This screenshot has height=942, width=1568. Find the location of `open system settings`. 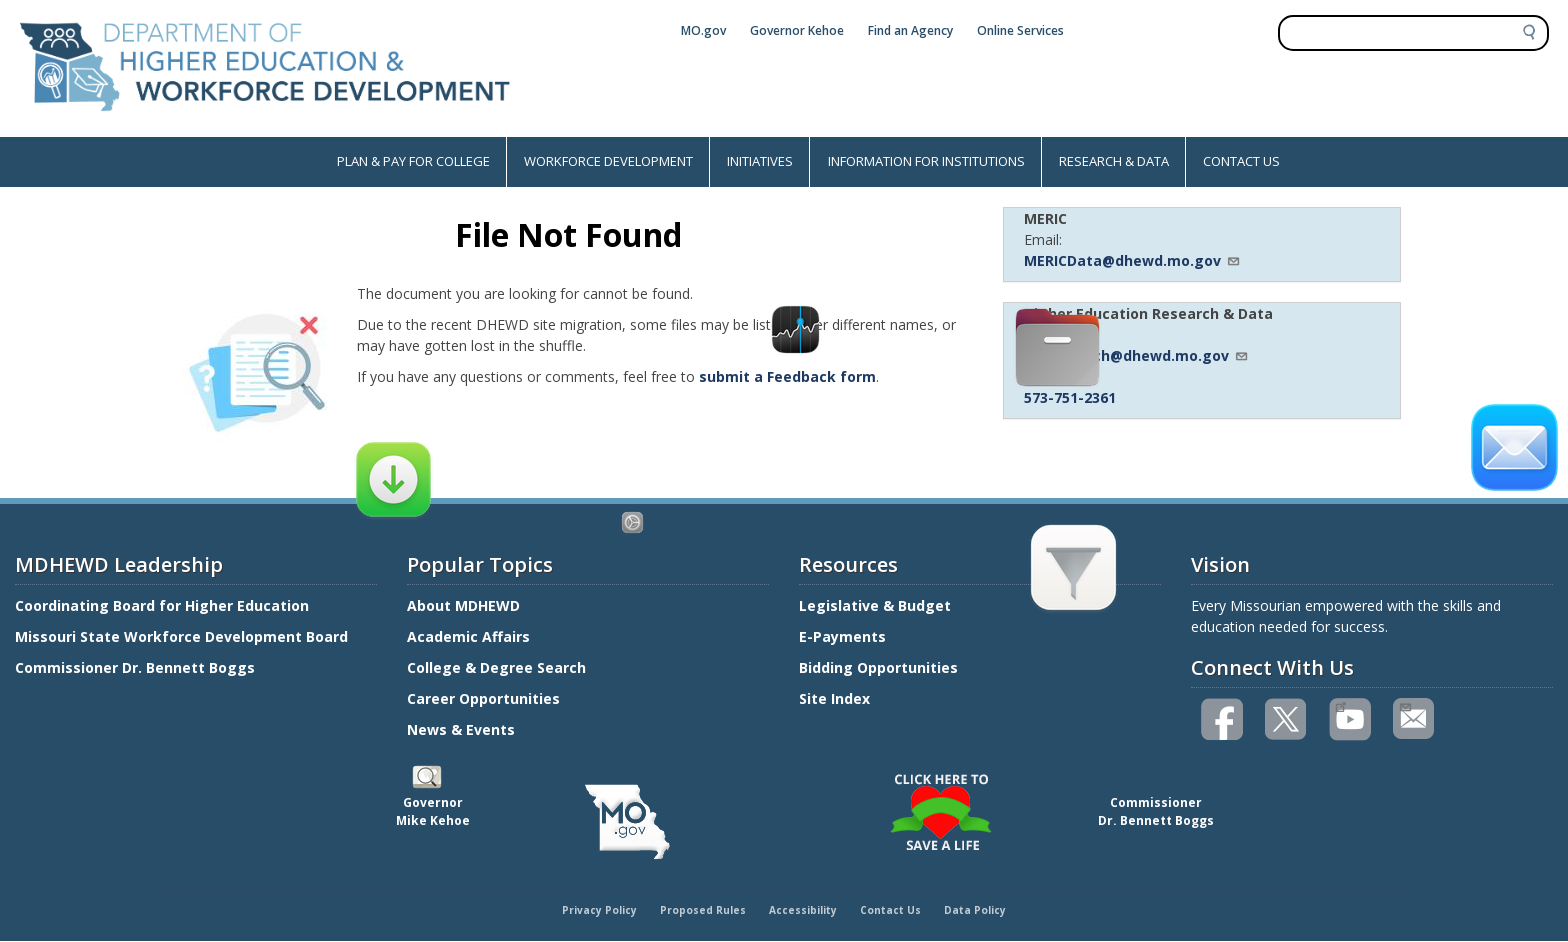

open system settings is located at coordinates (632, 522).